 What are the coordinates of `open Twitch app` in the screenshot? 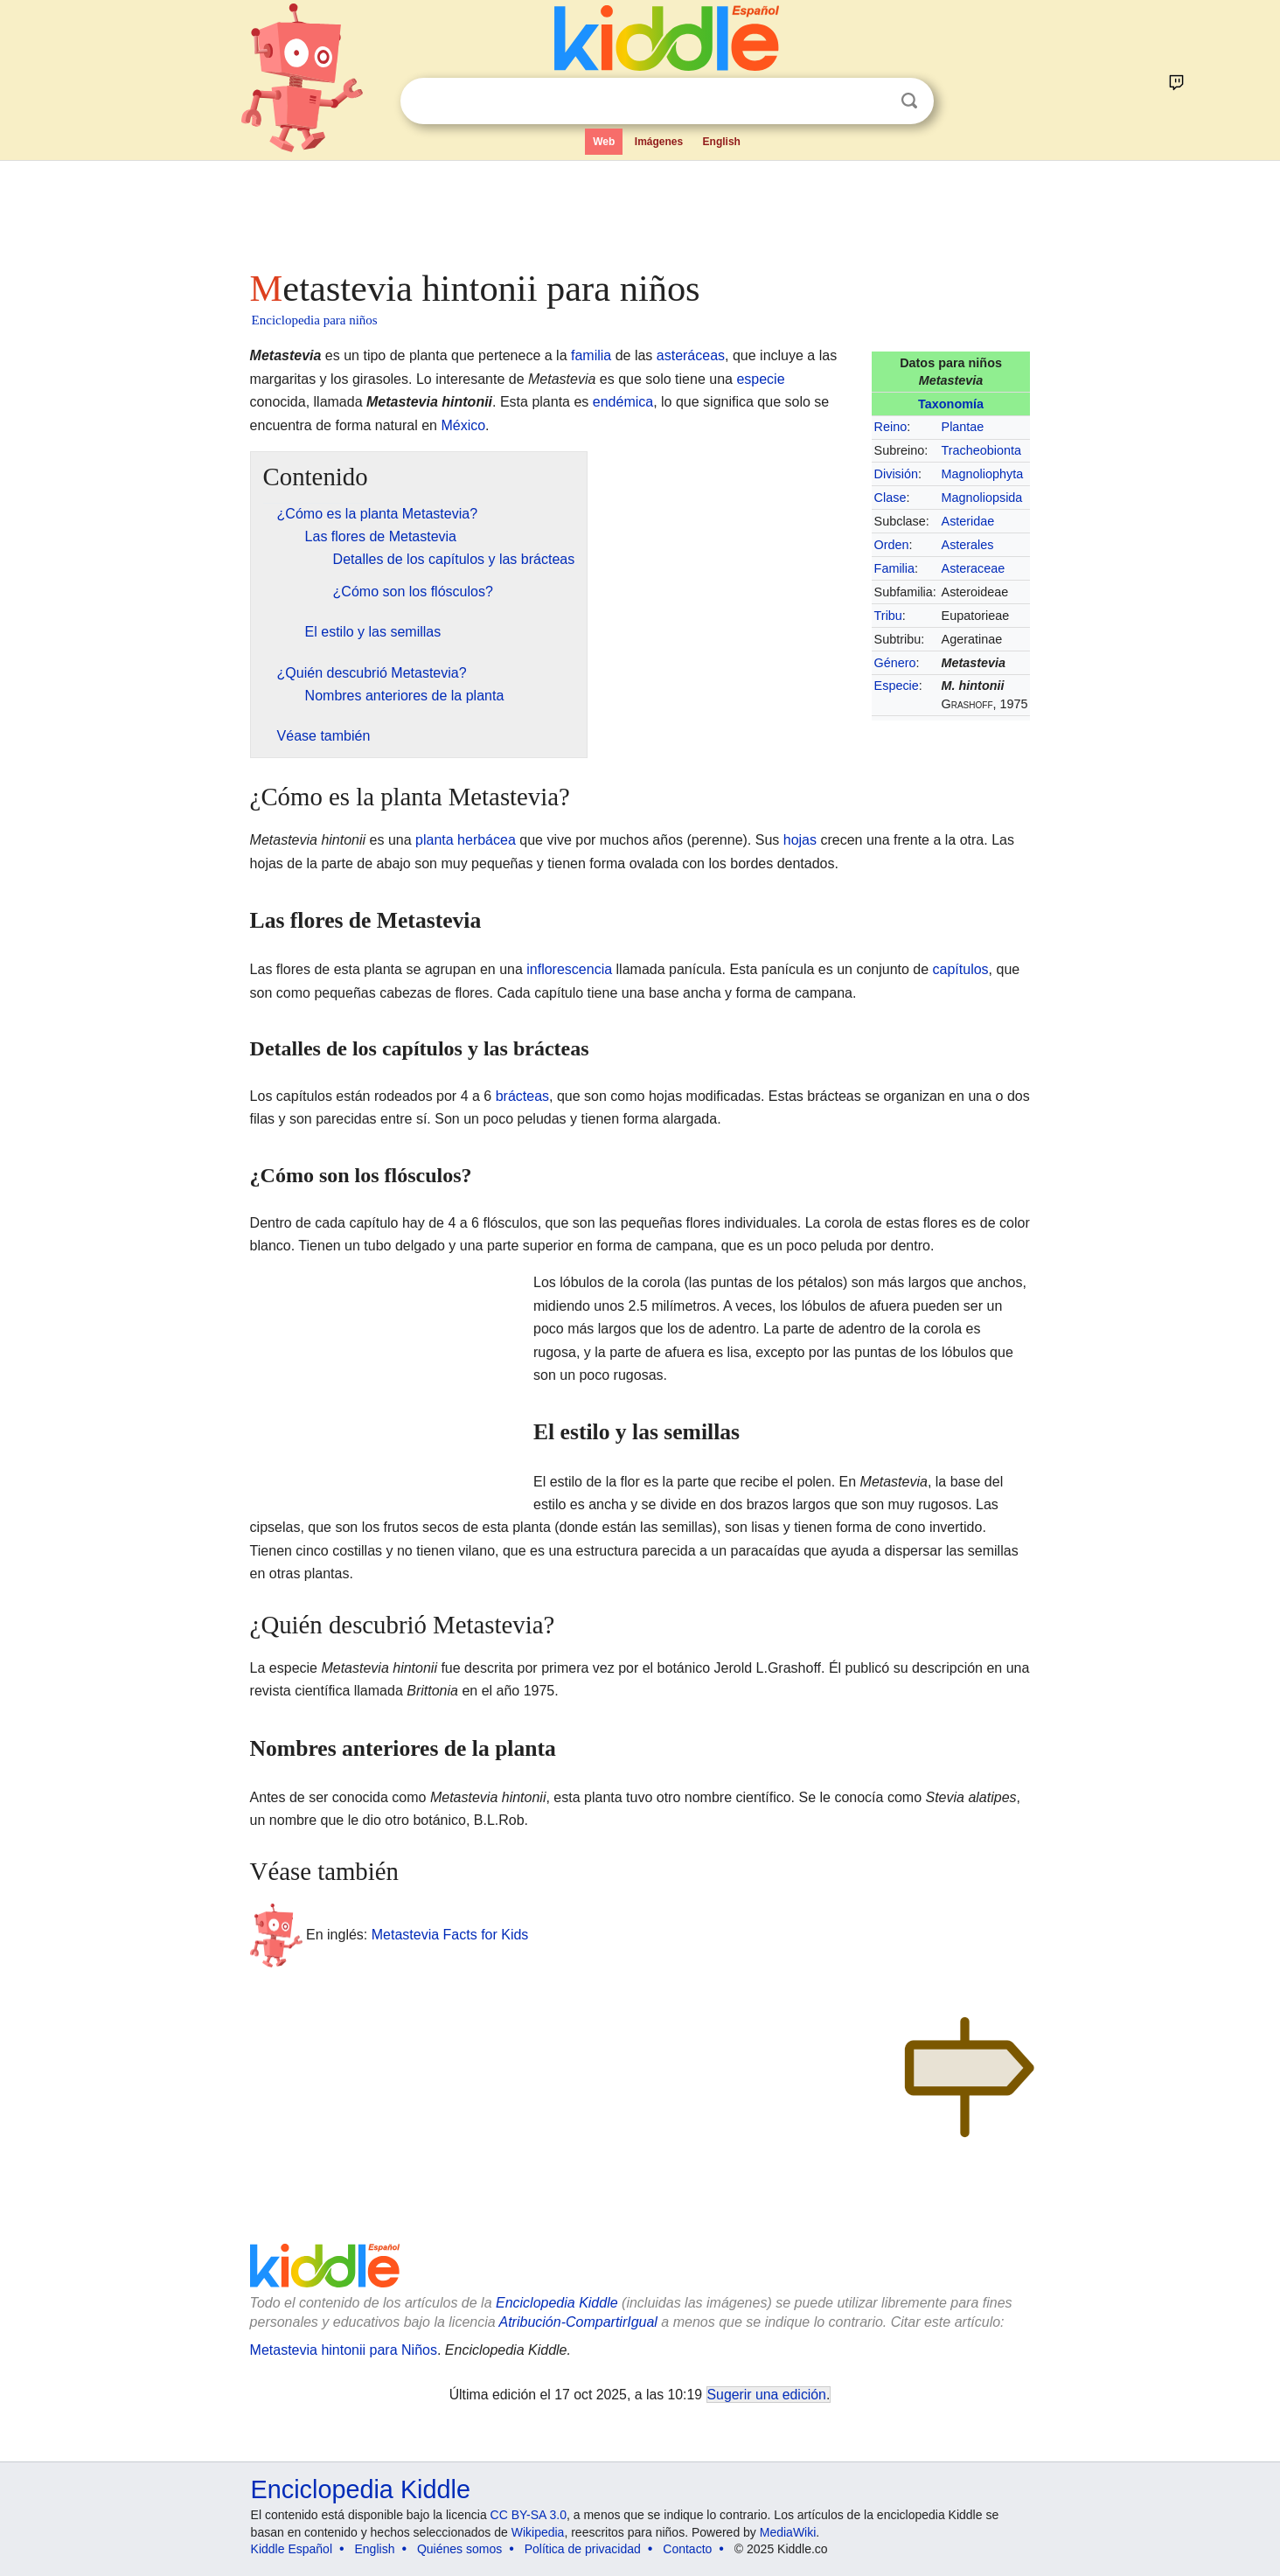 It's located at (1176, 82).